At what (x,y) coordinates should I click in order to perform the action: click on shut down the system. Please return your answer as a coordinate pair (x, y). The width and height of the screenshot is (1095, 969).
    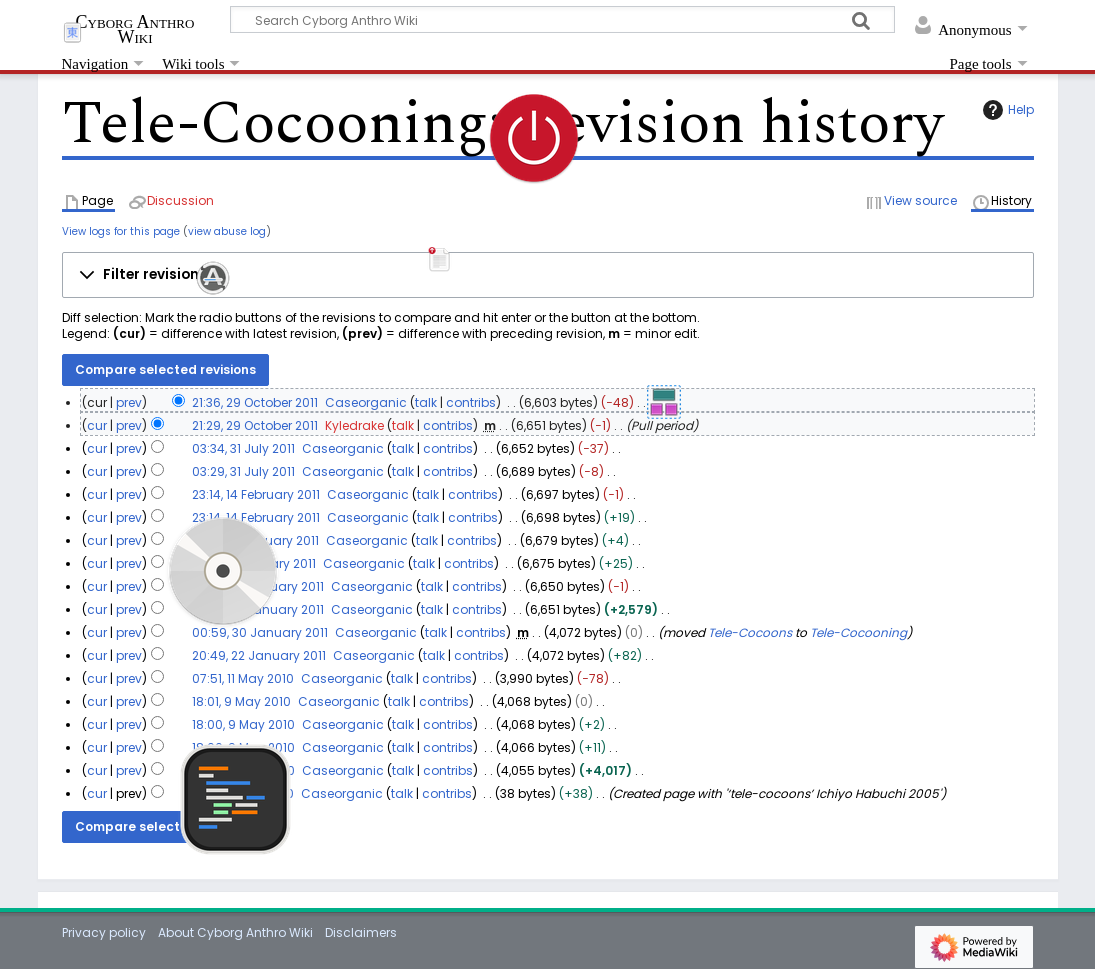
    Looking at the image, I should click on (534, 138).